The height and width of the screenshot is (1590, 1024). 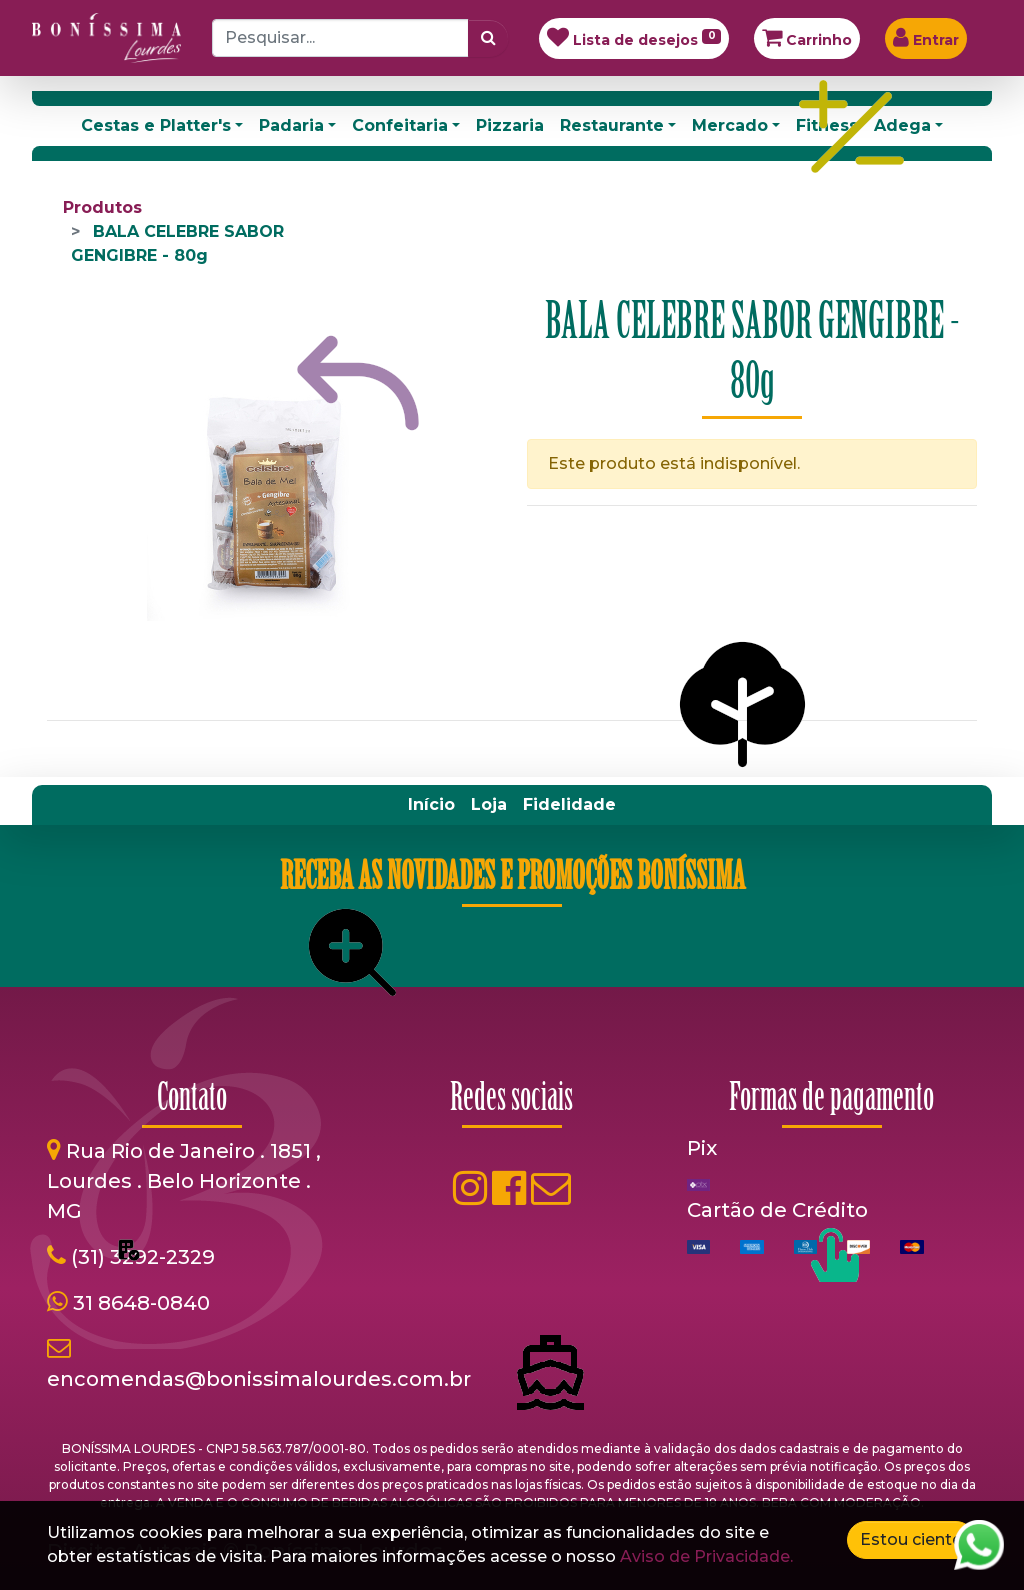 What do you see at coordinates (358, 383) in the screenshot?
I see `reply to a message` at bounding box center [358, 383].